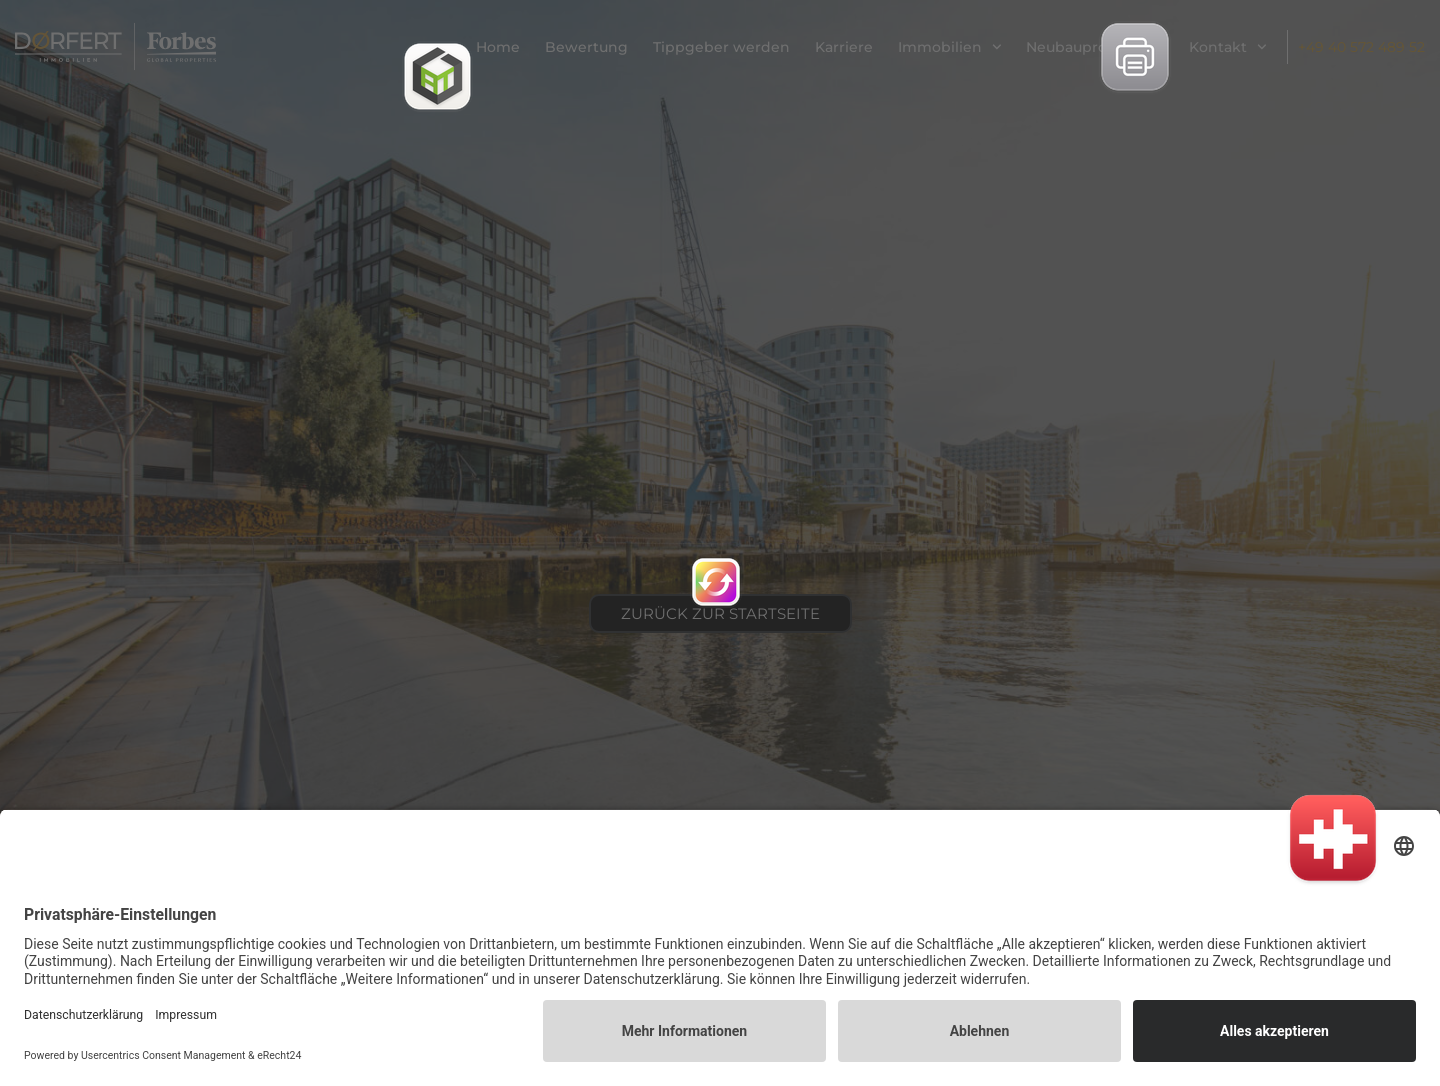  Describe the element at coordinates (716, 582) in the screenshot. I see `open switcheroo image converter app` at that location.